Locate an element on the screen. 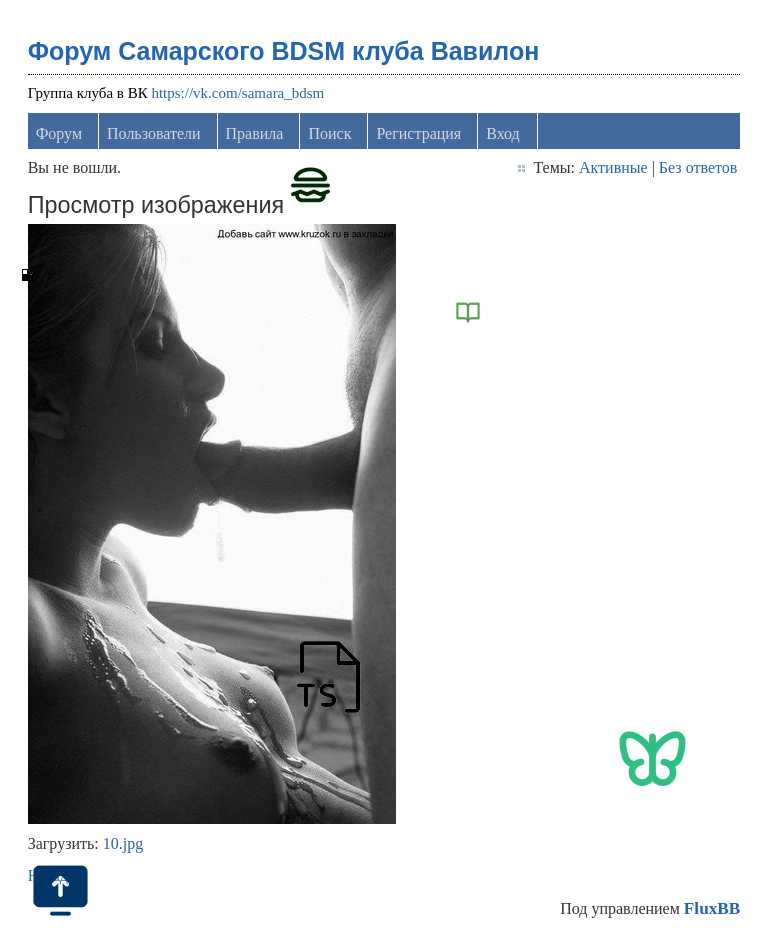  indicates a transformation or metamorphosis feature is located at coordinates (652, 757).